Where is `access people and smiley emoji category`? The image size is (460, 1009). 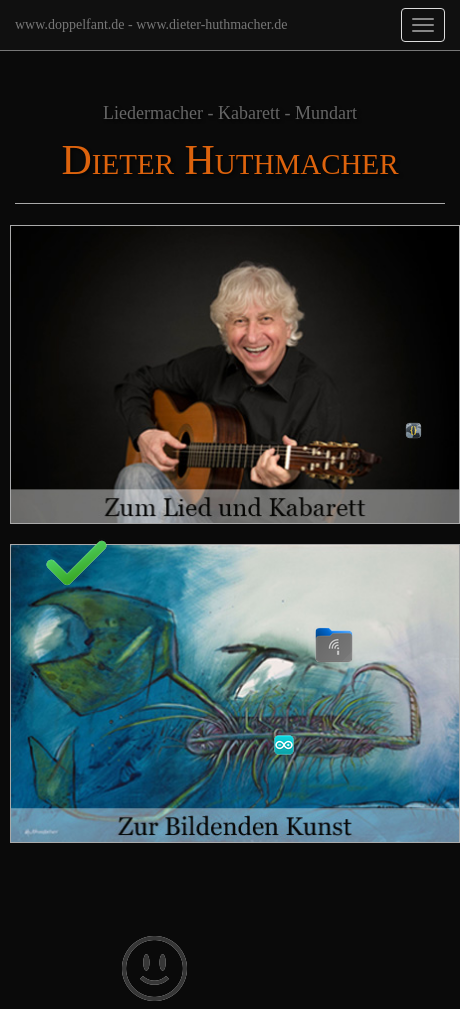 access people and smiley emoji category is located at coordinates (154, 968).